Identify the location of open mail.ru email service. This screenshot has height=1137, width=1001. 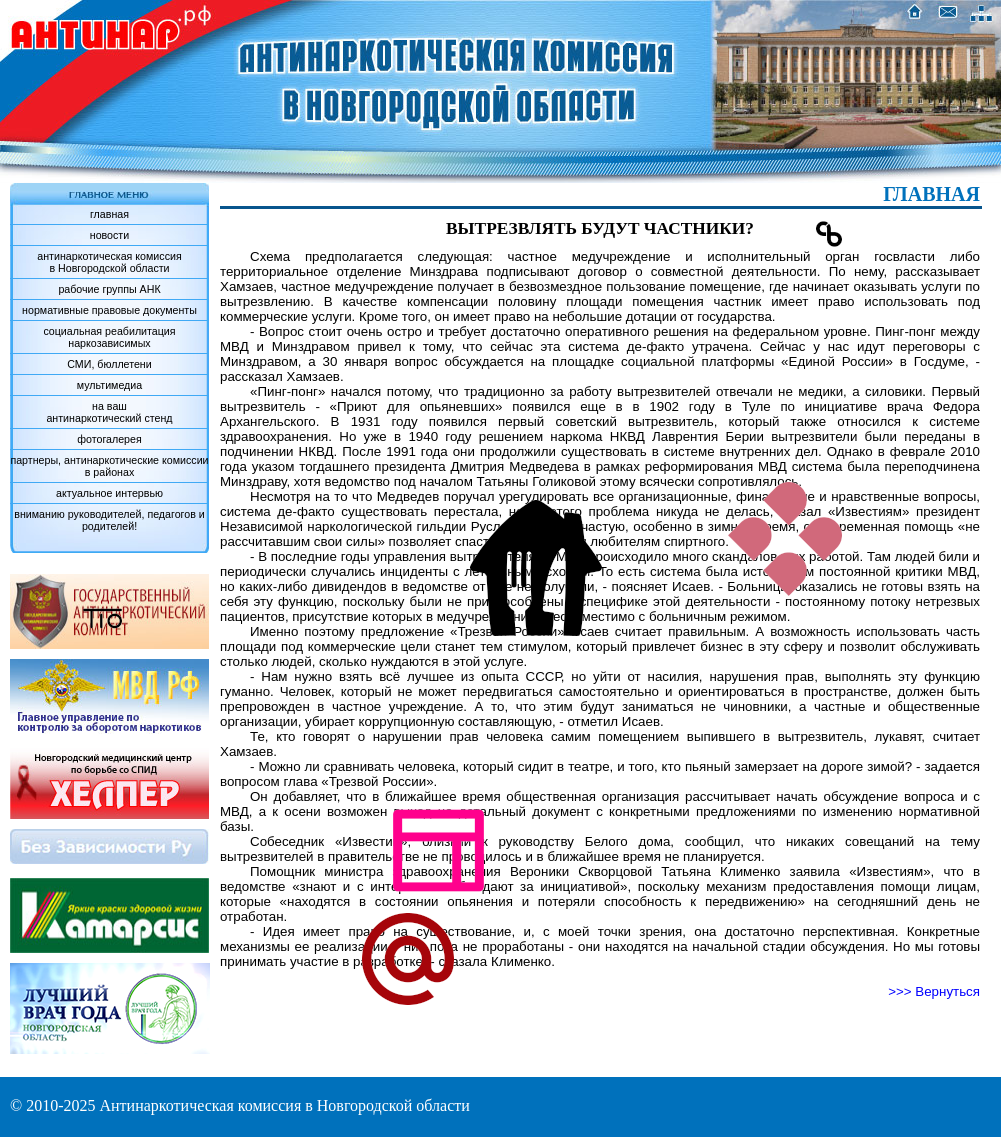
(408, 959).